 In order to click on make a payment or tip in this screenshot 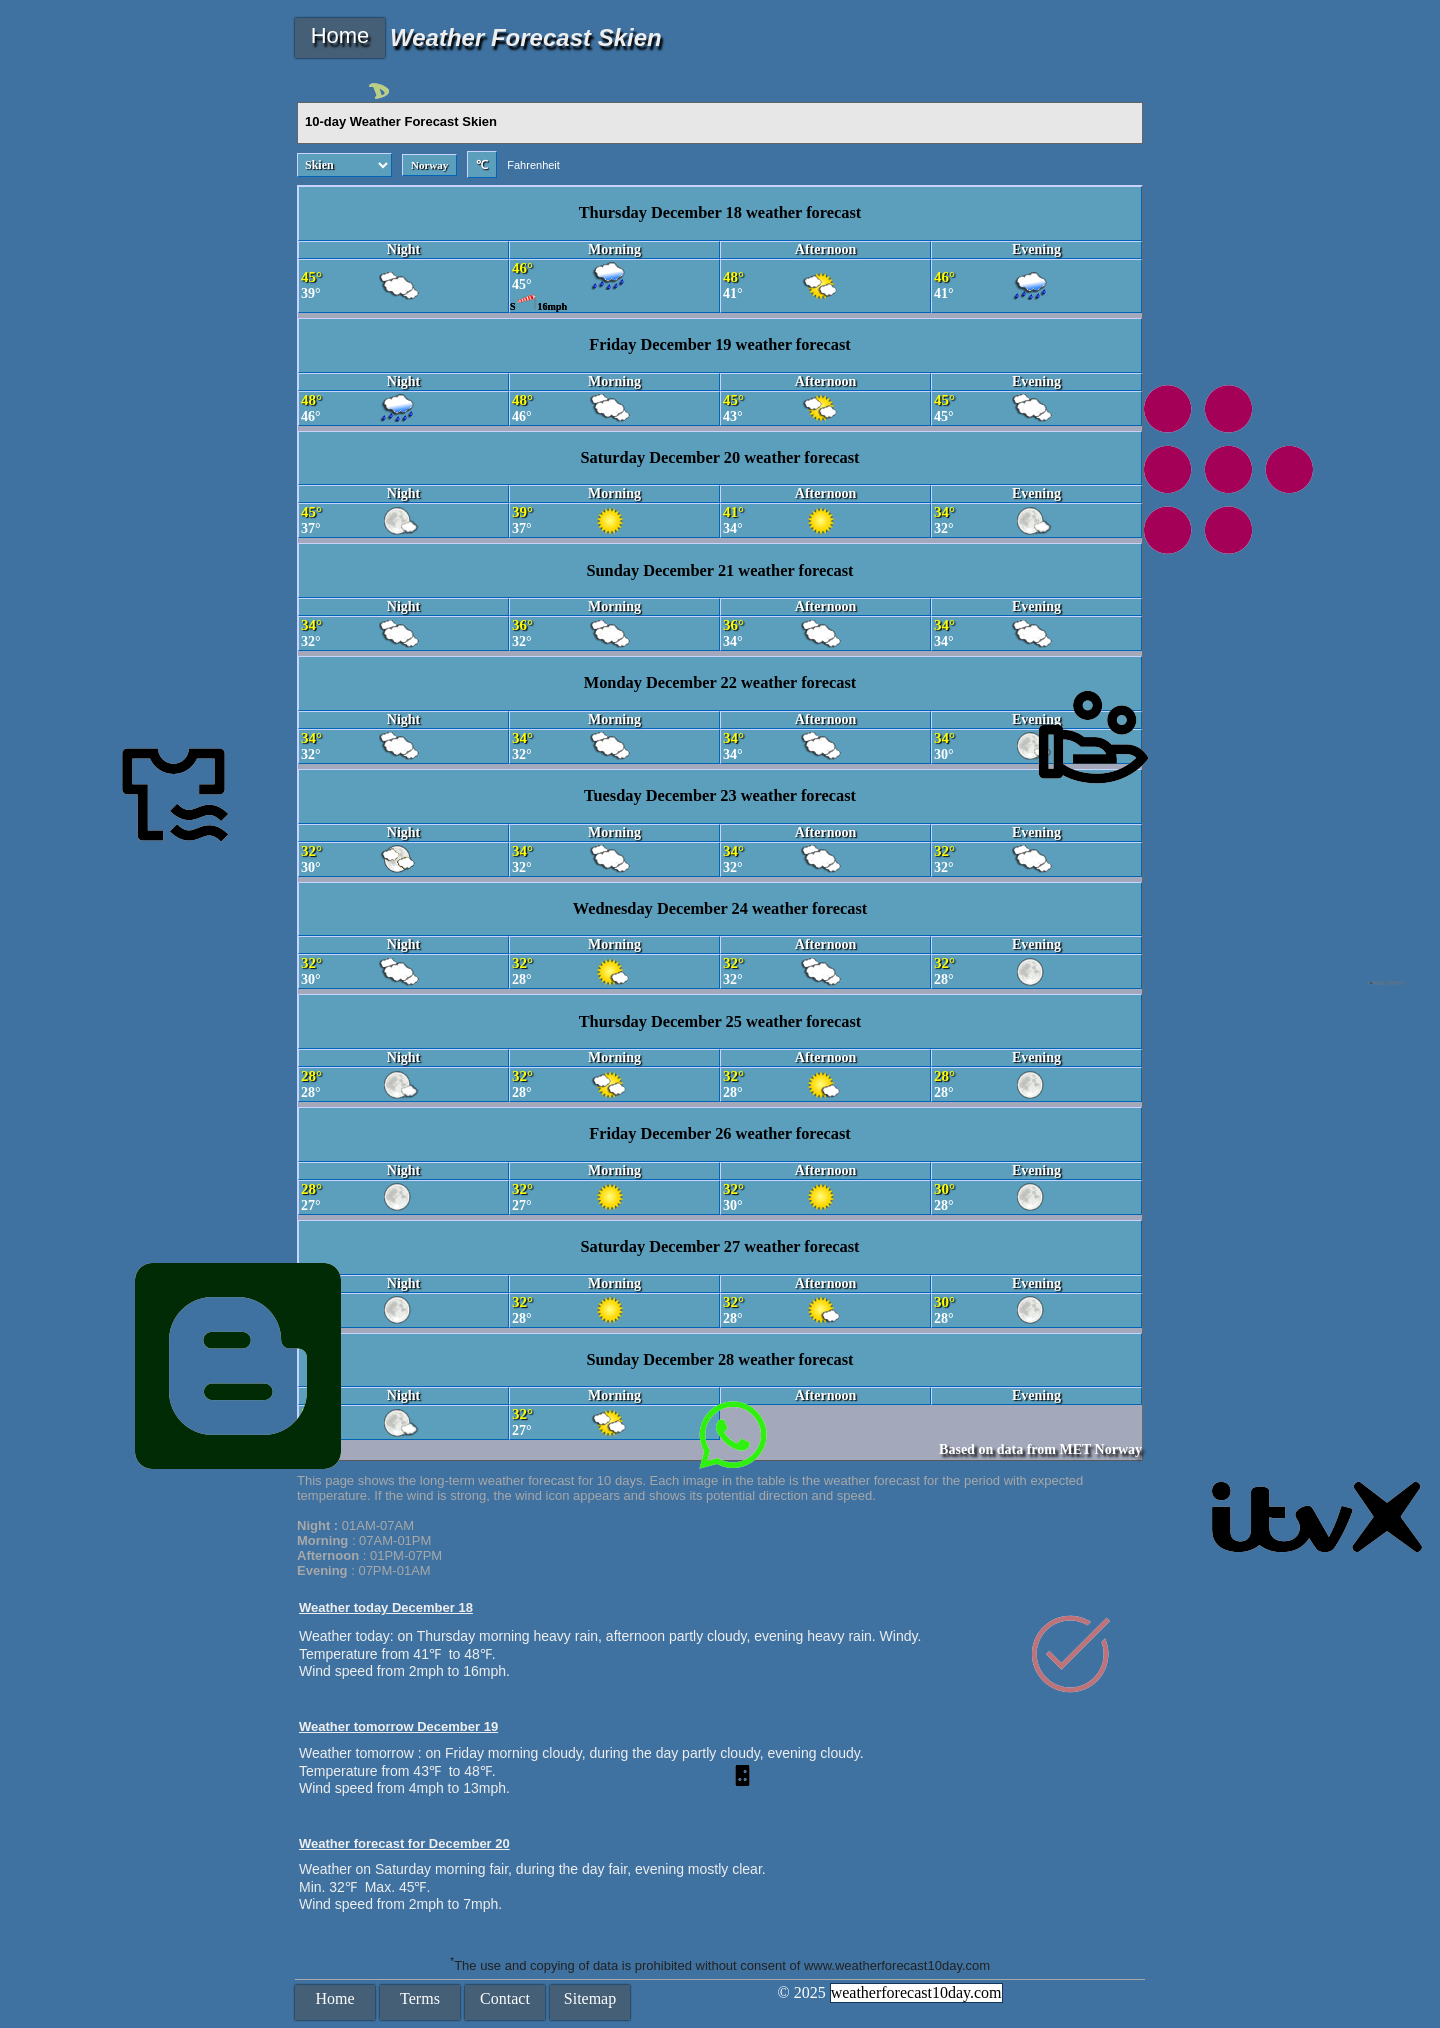, I will do `click(1092, 739)`.